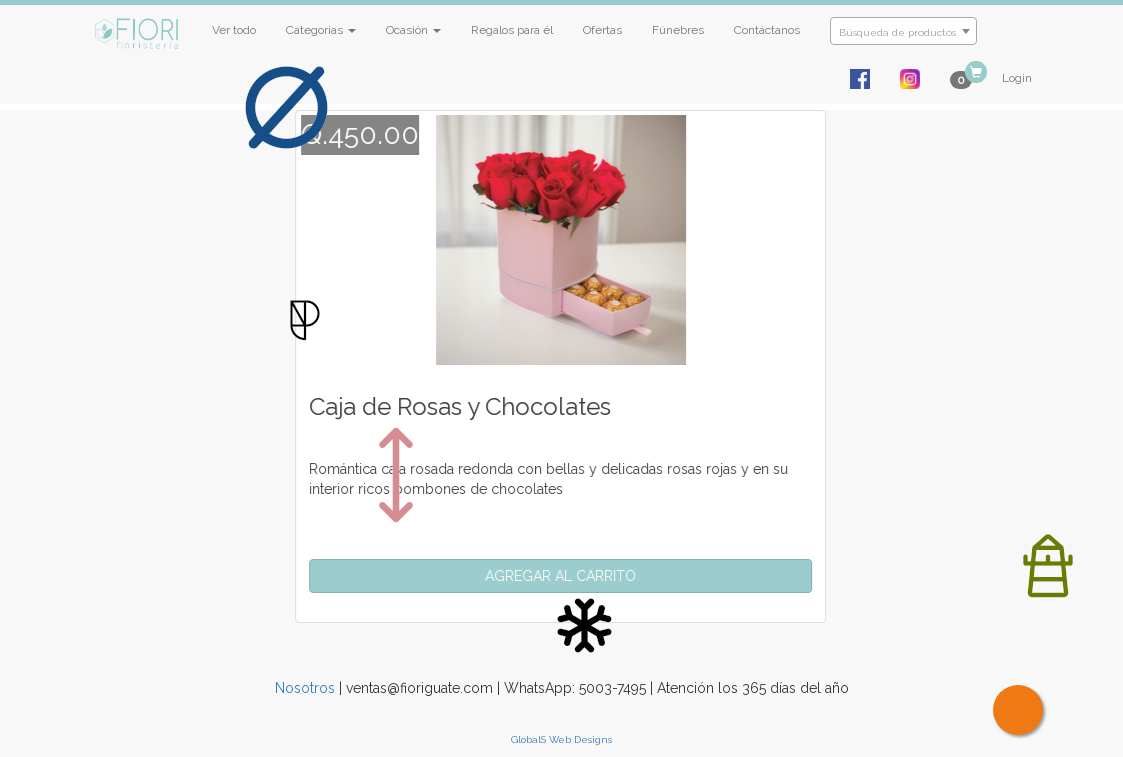  I want to click on activate cooling or air conditioning mode, so click(584, 625).